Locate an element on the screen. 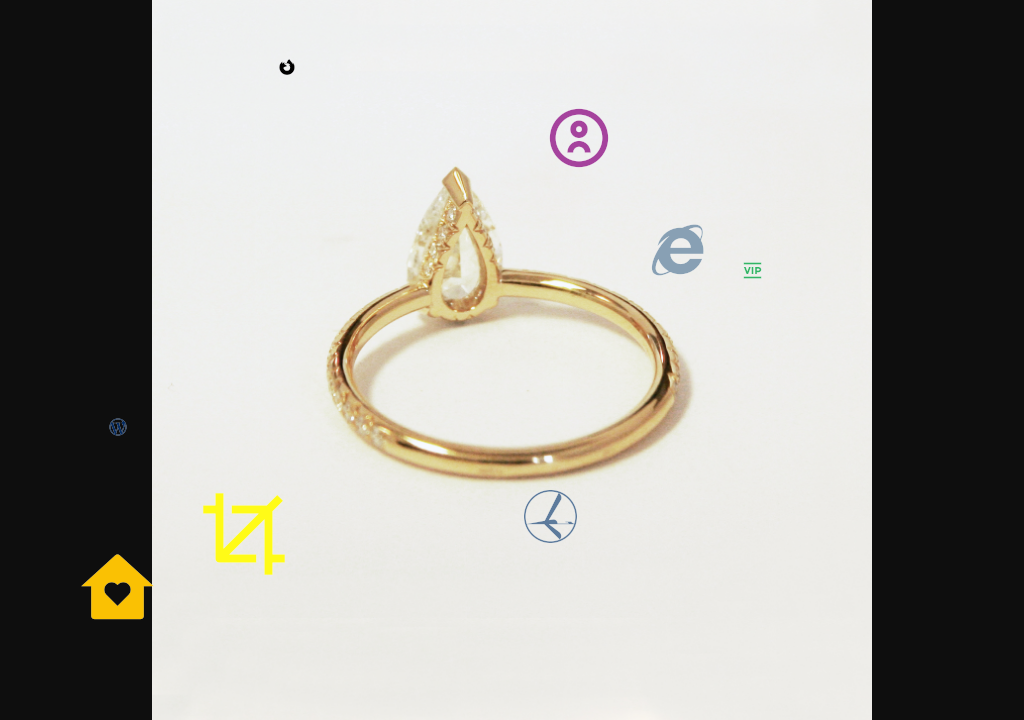 This screenshot has width=1024, height=720. crop an image or photo is located at coordinates (244, 534).